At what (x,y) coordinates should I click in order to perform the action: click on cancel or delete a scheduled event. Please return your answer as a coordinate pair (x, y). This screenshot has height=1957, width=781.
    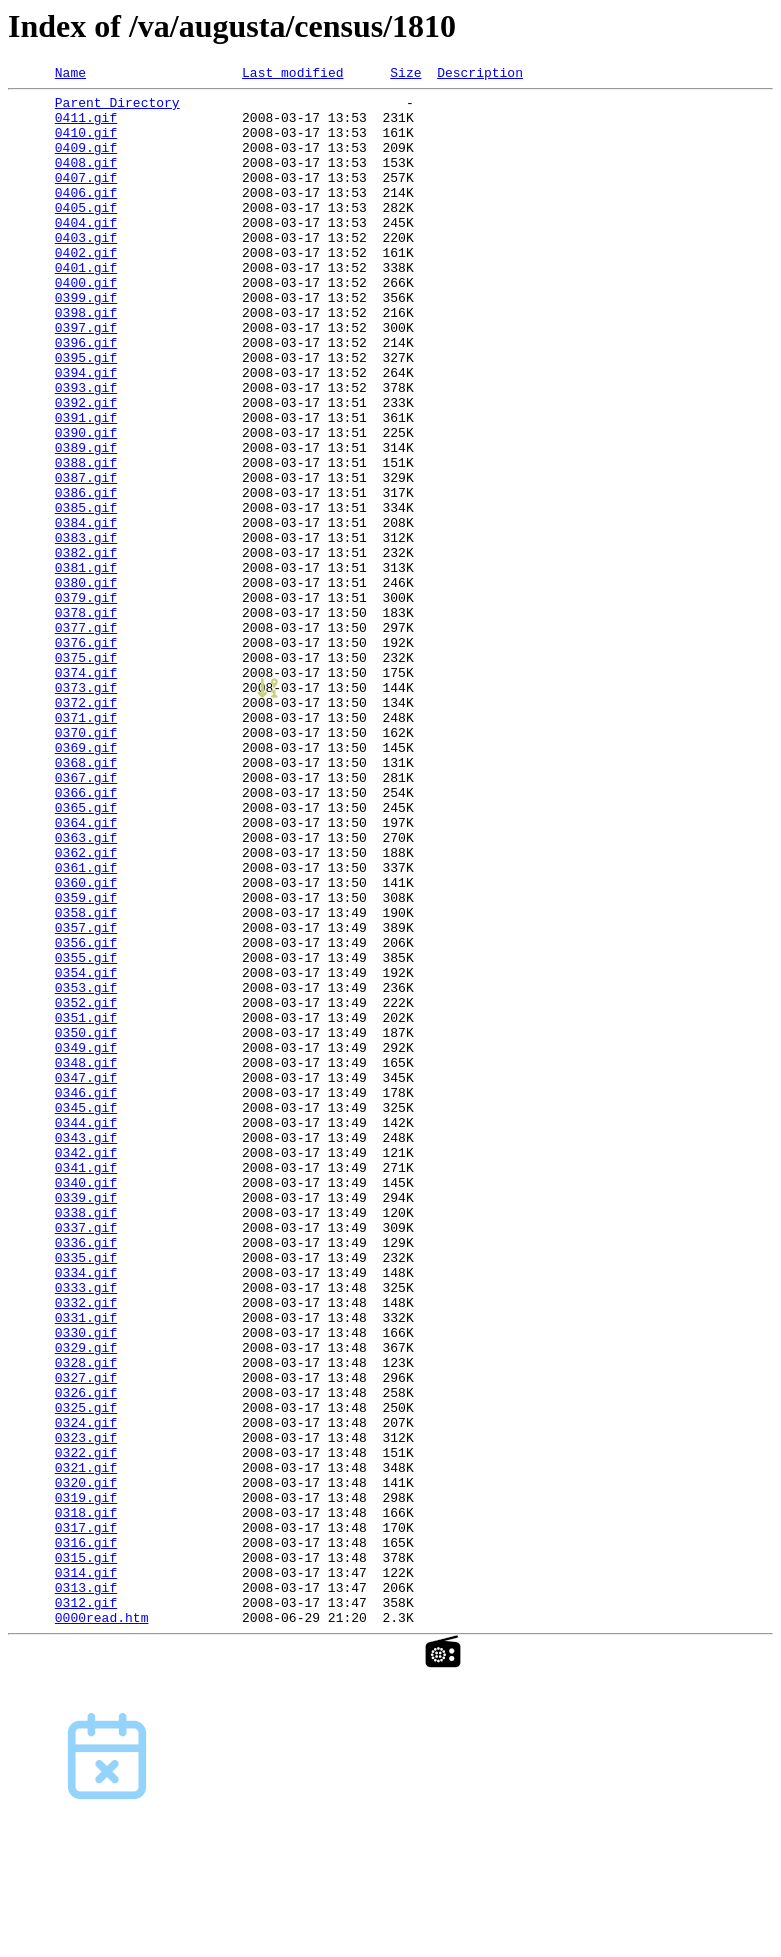
    Looking at the image, I should click on (107, 1756).